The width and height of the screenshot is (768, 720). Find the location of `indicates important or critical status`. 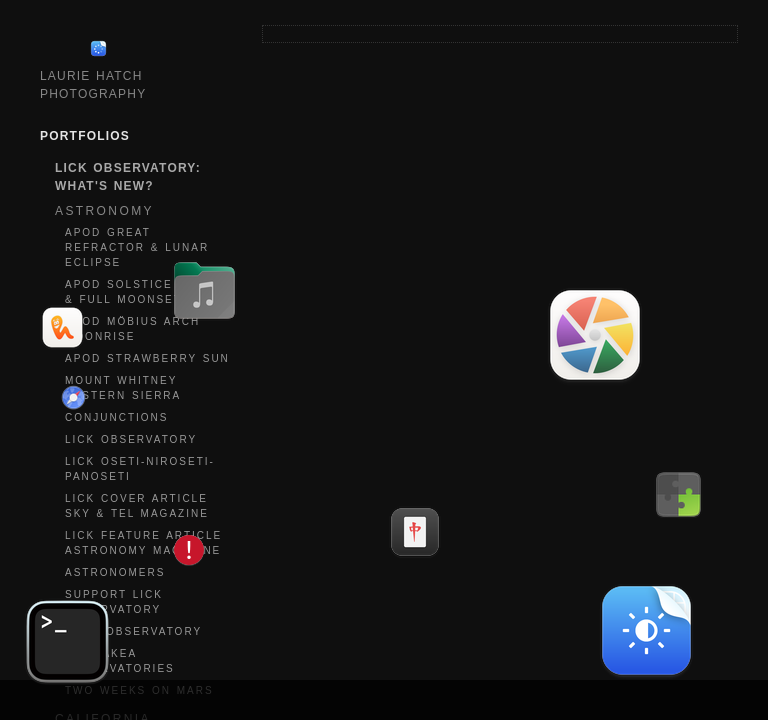

indicates important or critical status is located at coordinates (189, 550).